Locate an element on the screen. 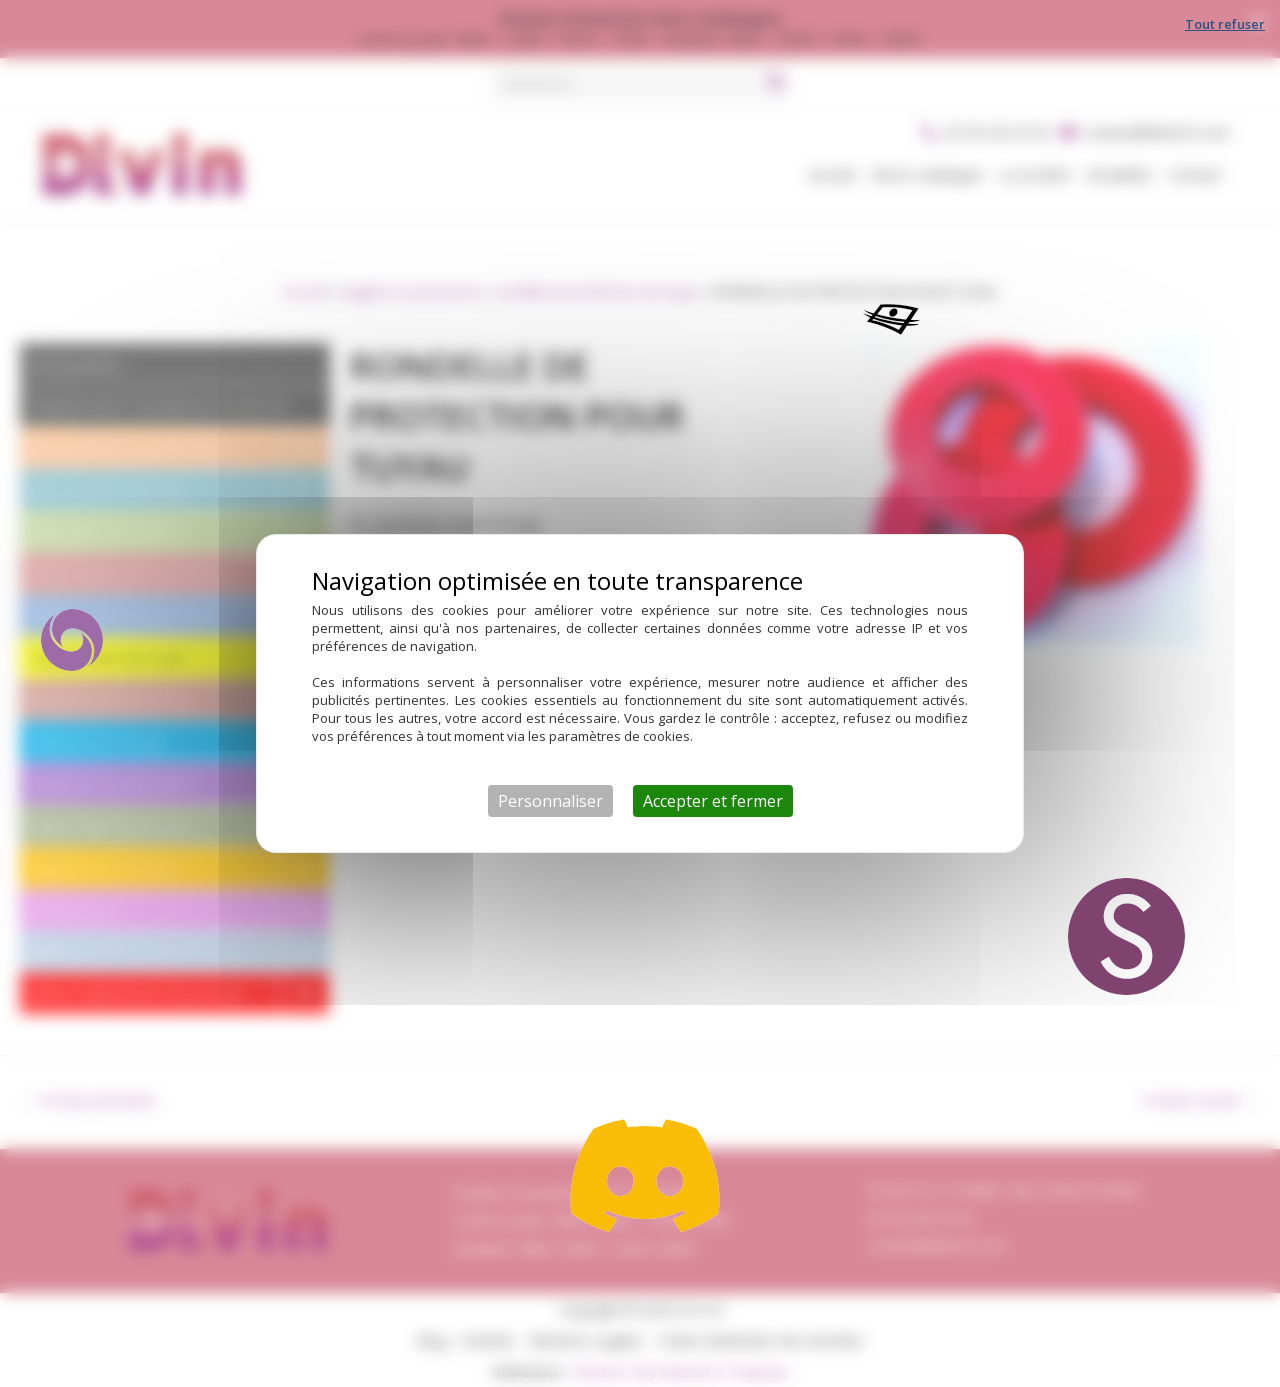 The width and height of the screenshot is (1280, 1387). deepmind company logo is located at coordinates (72, 640).